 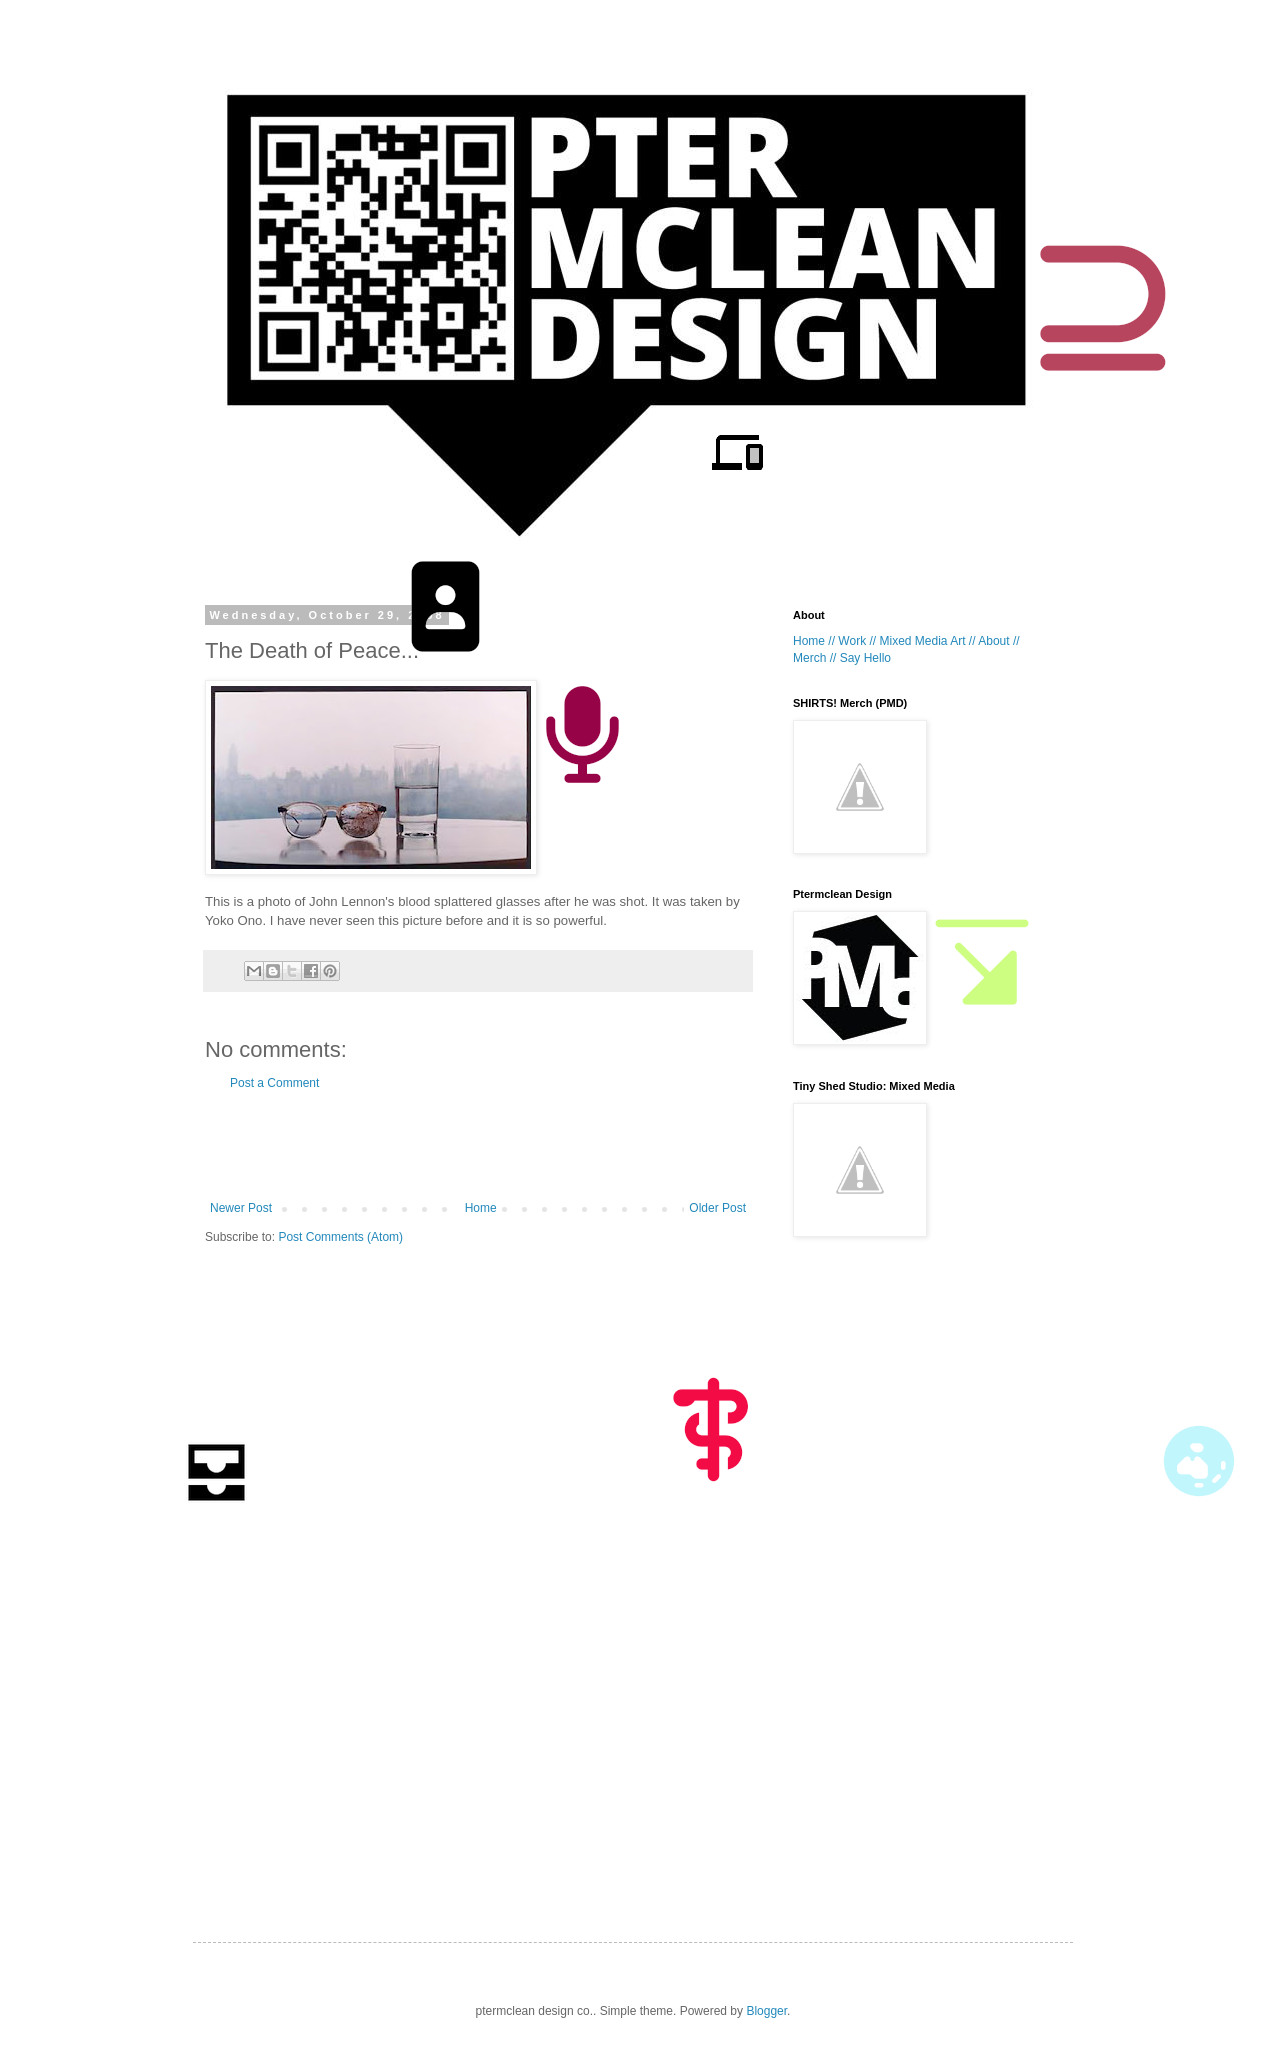 What do you see at coordinates (445, 606) in the screenshot?
I see `view user profile` at bounding box center [445, 606].